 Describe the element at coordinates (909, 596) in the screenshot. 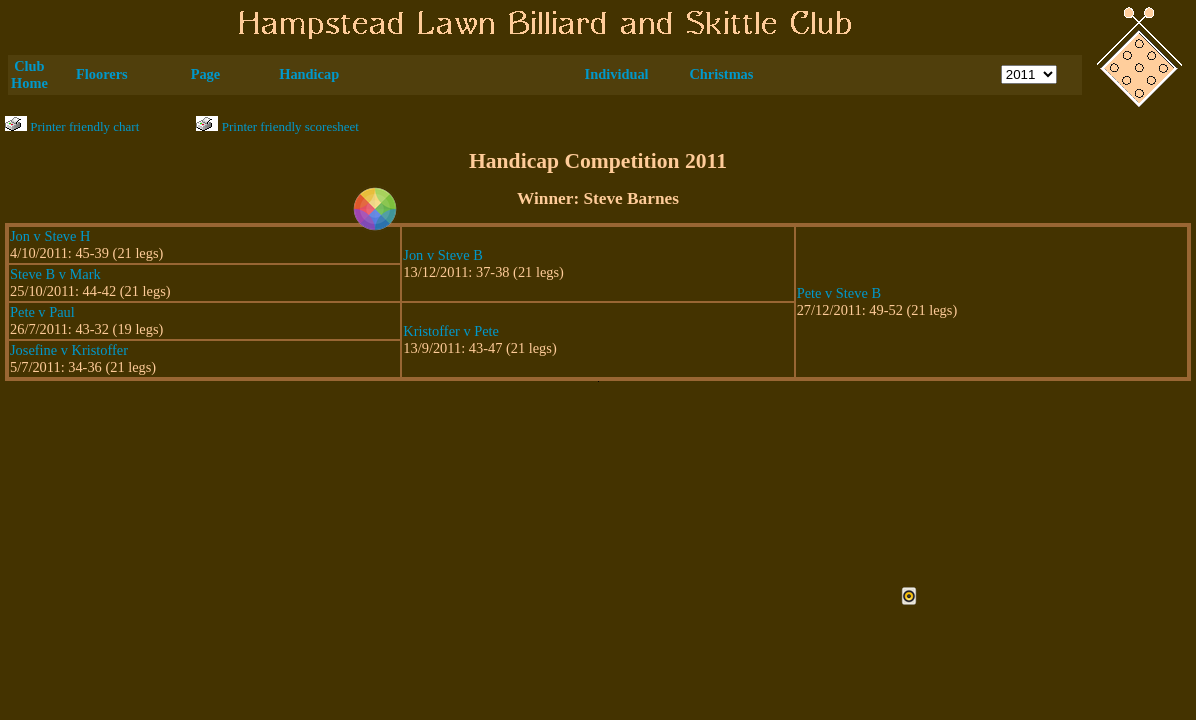

I see `open sound or audio settings` at that location.